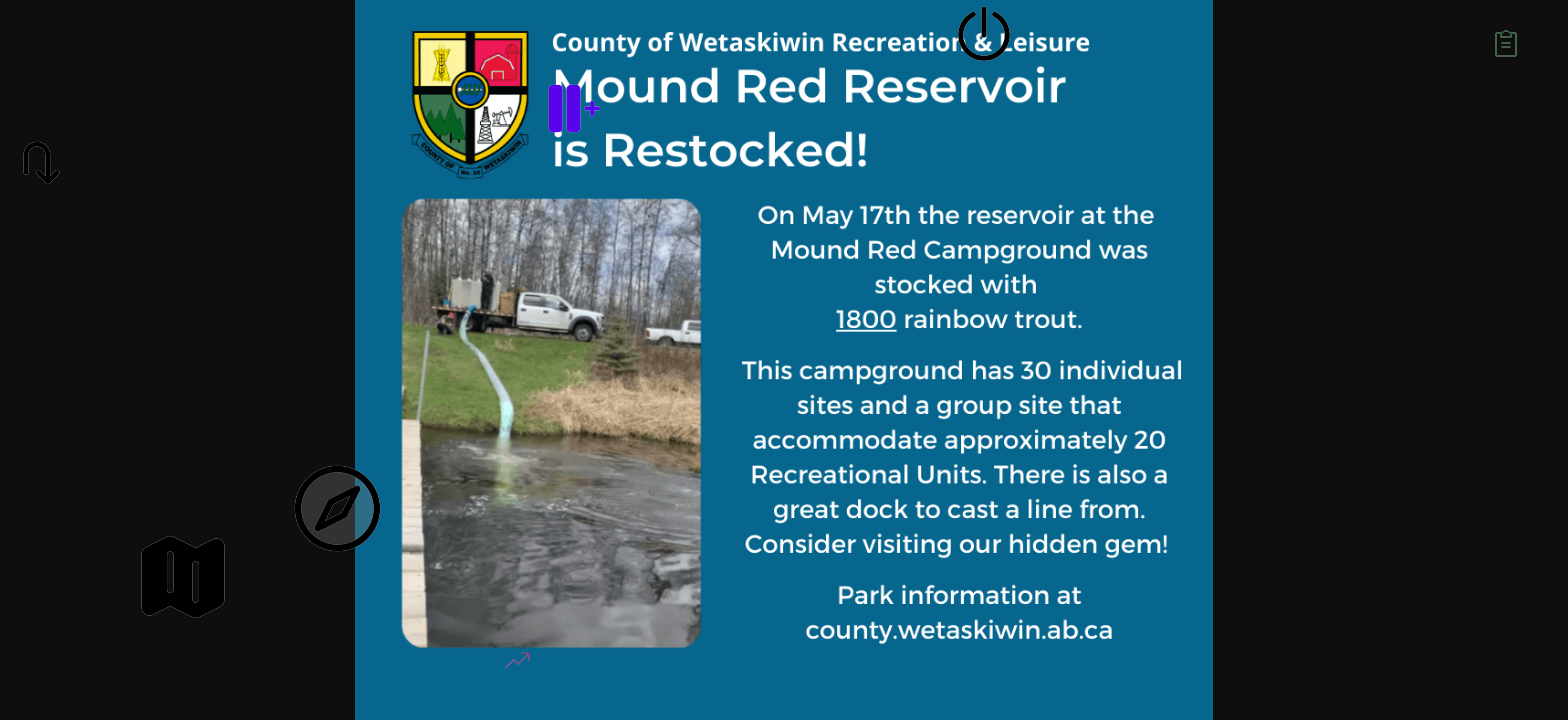 The width and height of the screenshot is (1568, 720). I want to click on view clipboard contents, so click(1506, 44).